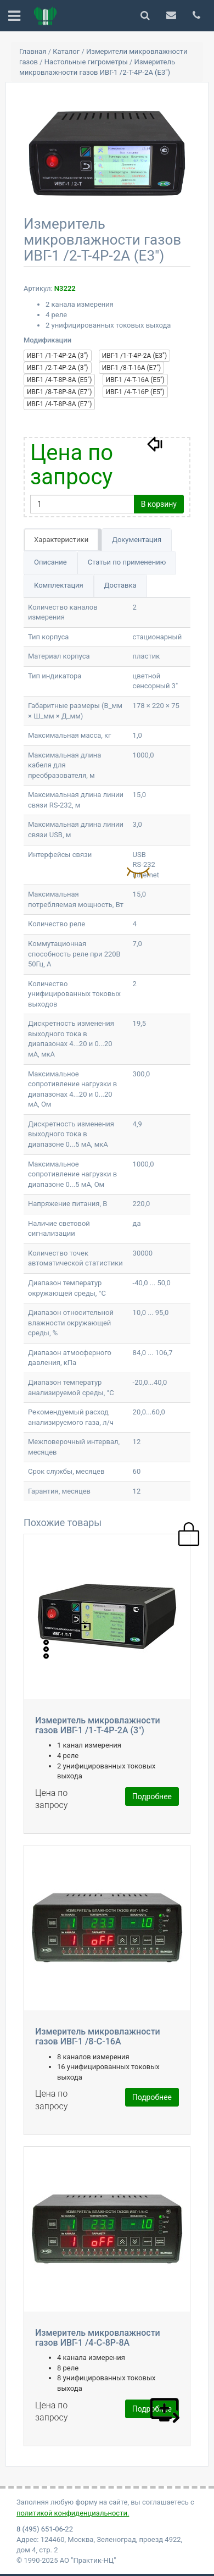  Describe the element at coordinates (164, 2409) in the screenshot. I see `add current item to play next in queue` at that location.